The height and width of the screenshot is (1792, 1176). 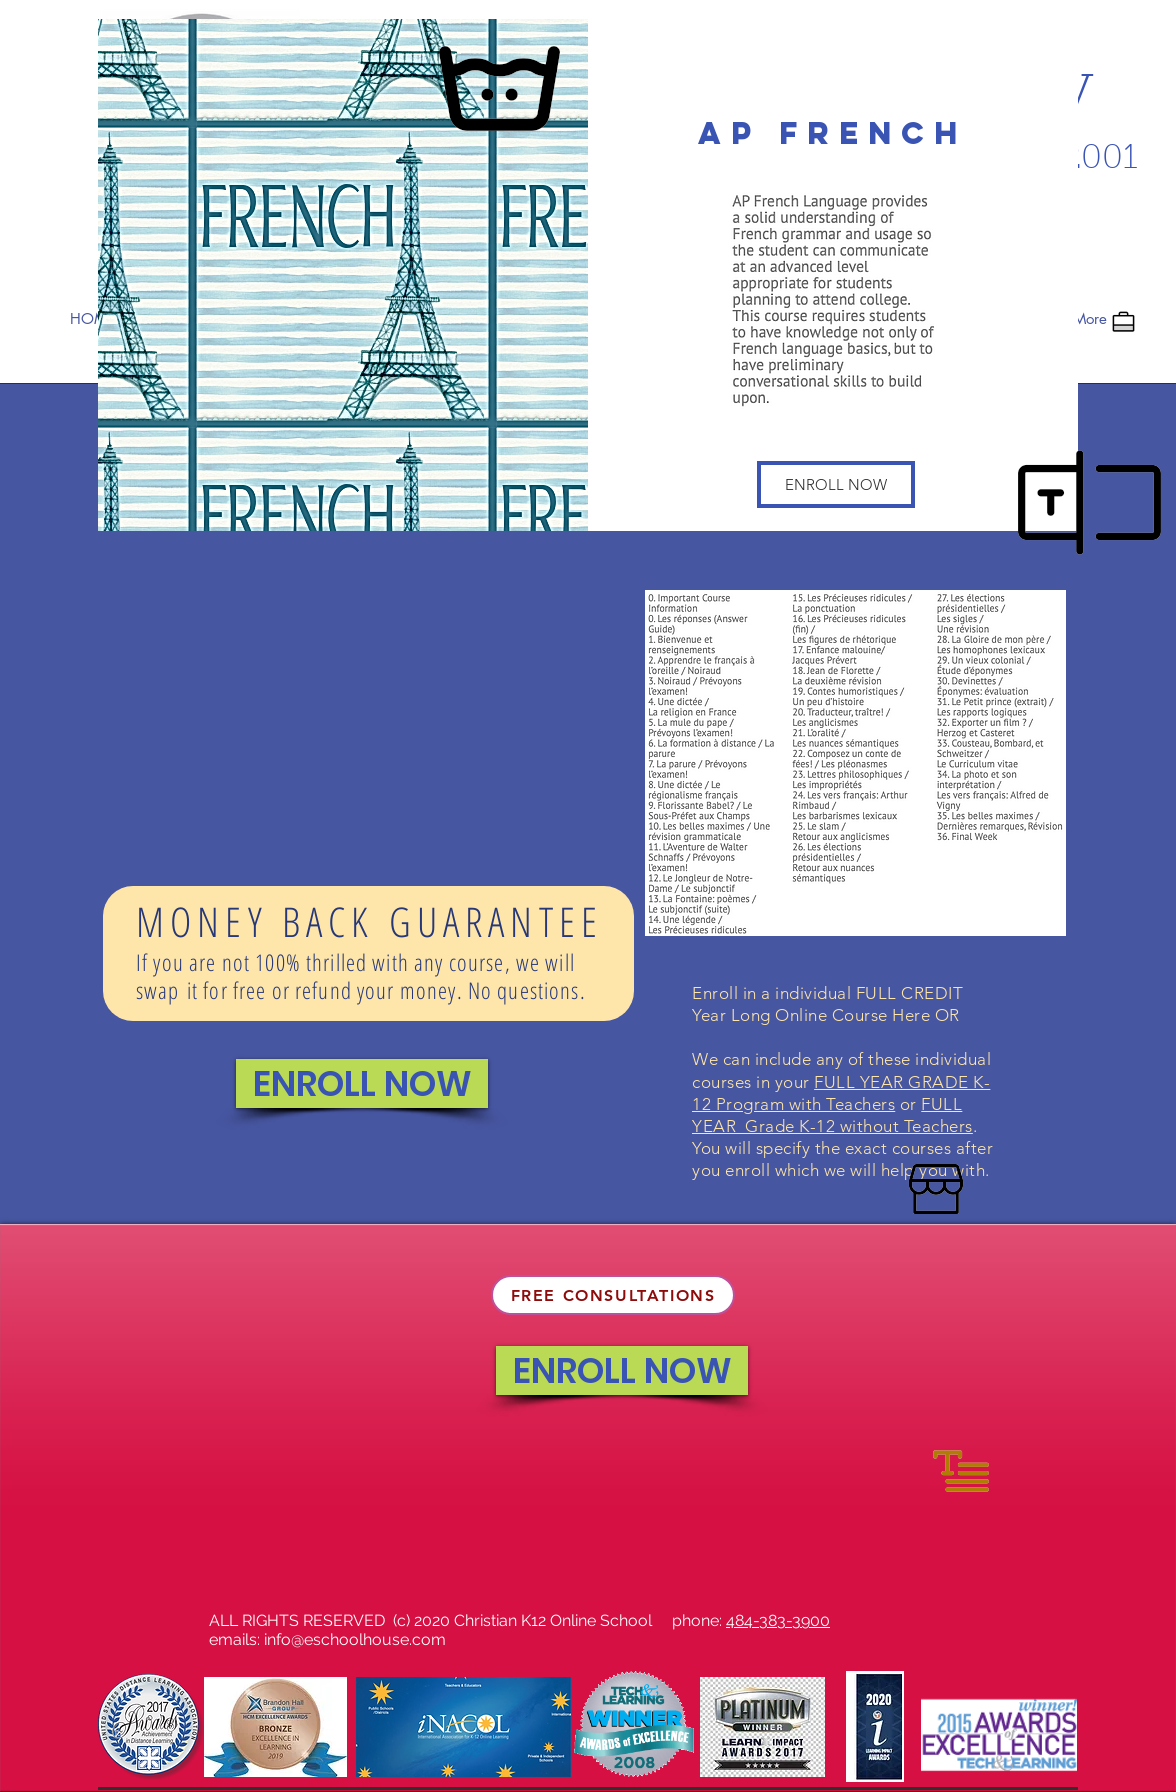 What do you see at coordinates (1089, 502) in the screenshot?
I see `enter or edit text in a text field` at bounding box center [1089, 502].